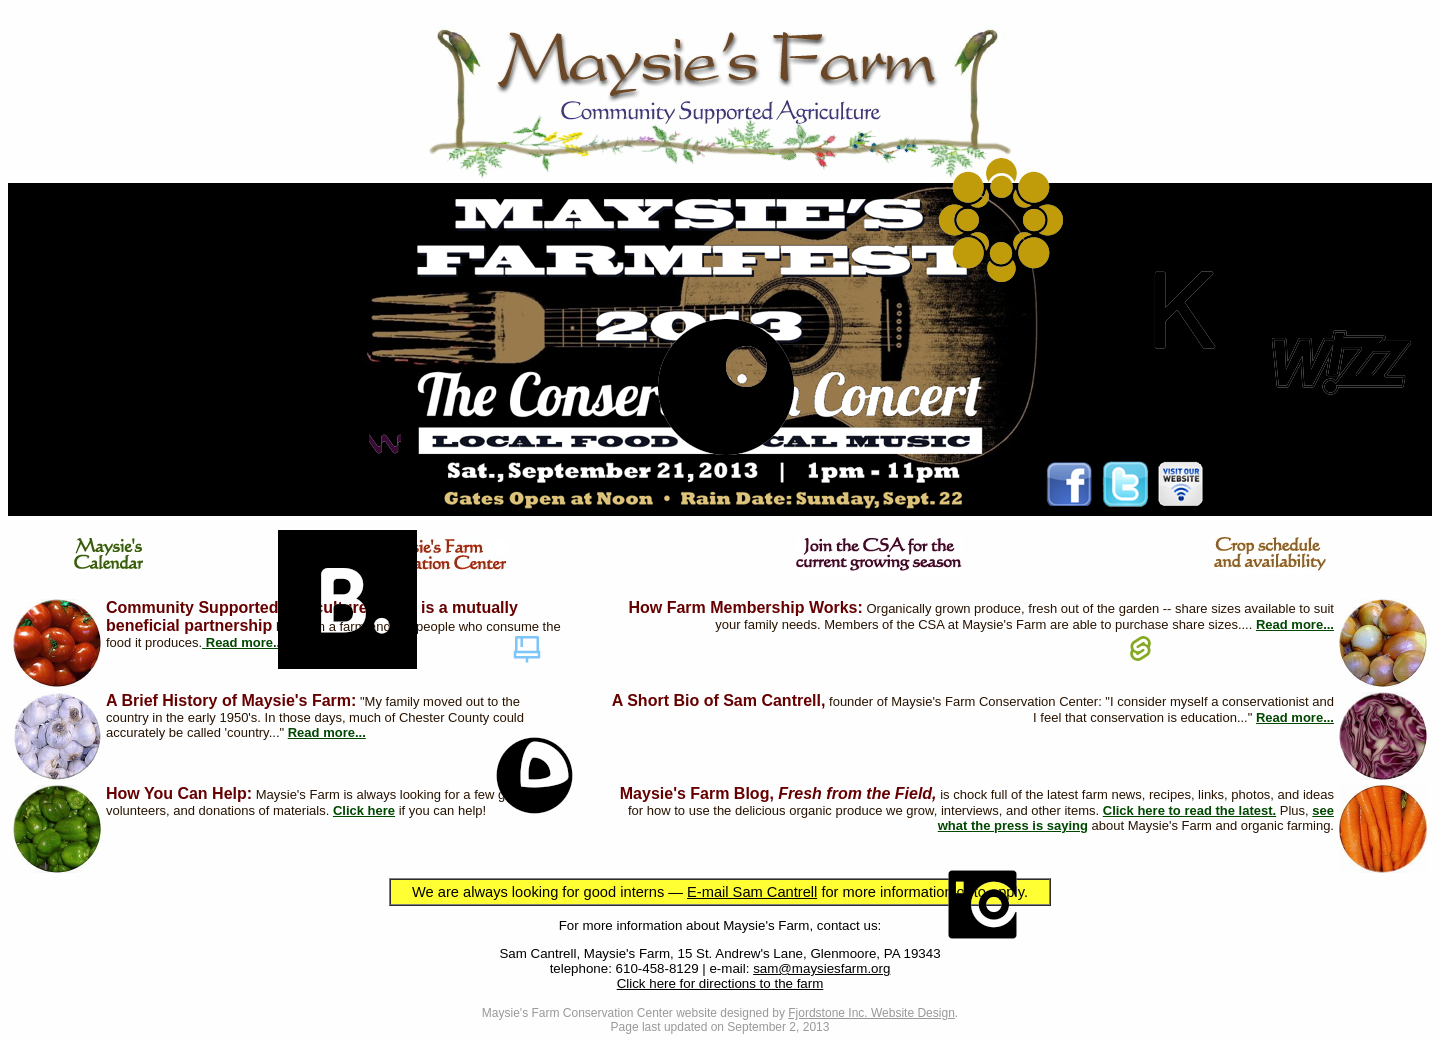 This screenshot has height=1042, width=1440. Describe the element at coordinates (534, 775) in the screenshot. I see `CoreOS logo` at that location.